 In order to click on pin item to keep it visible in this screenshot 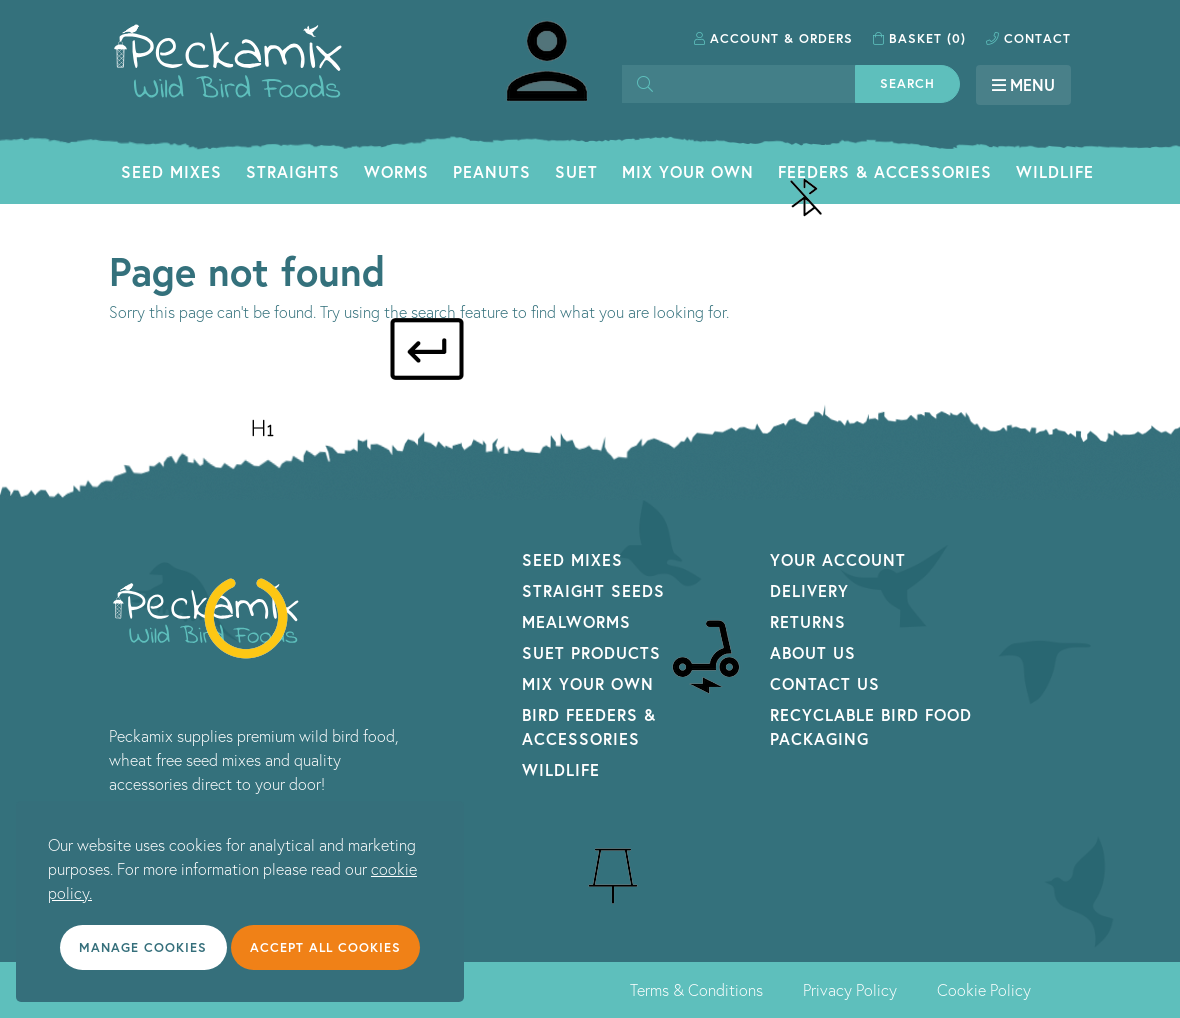, I will do `click(613, 873)`.